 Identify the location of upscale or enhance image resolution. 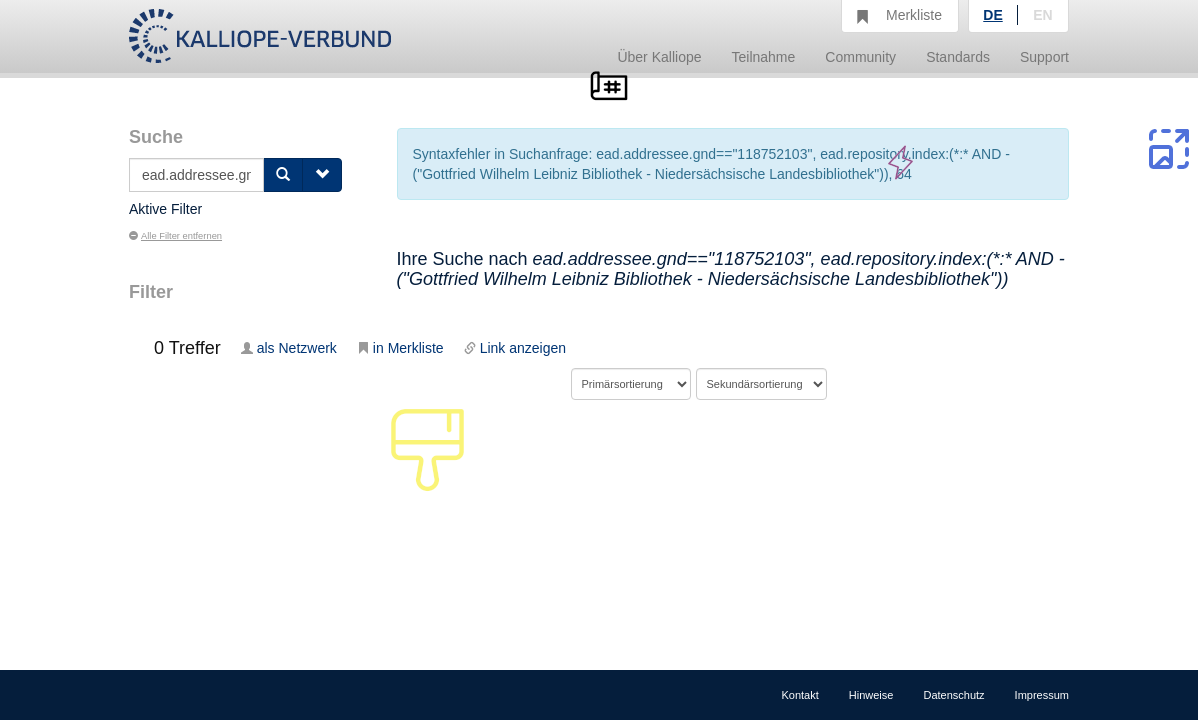
(1169, 149).